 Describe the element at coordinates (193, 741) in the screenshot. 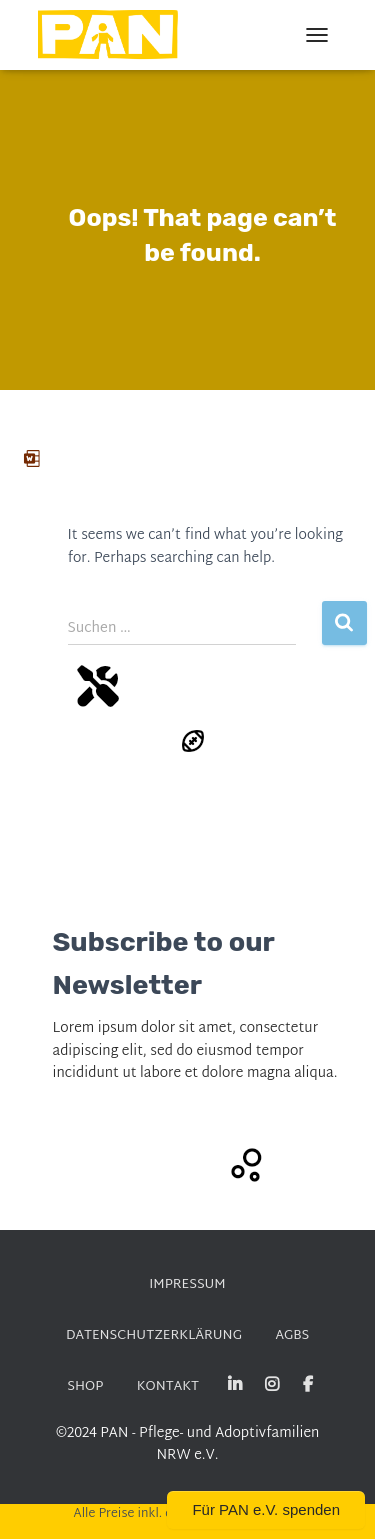

I see `access sports scores and updates` at that location.